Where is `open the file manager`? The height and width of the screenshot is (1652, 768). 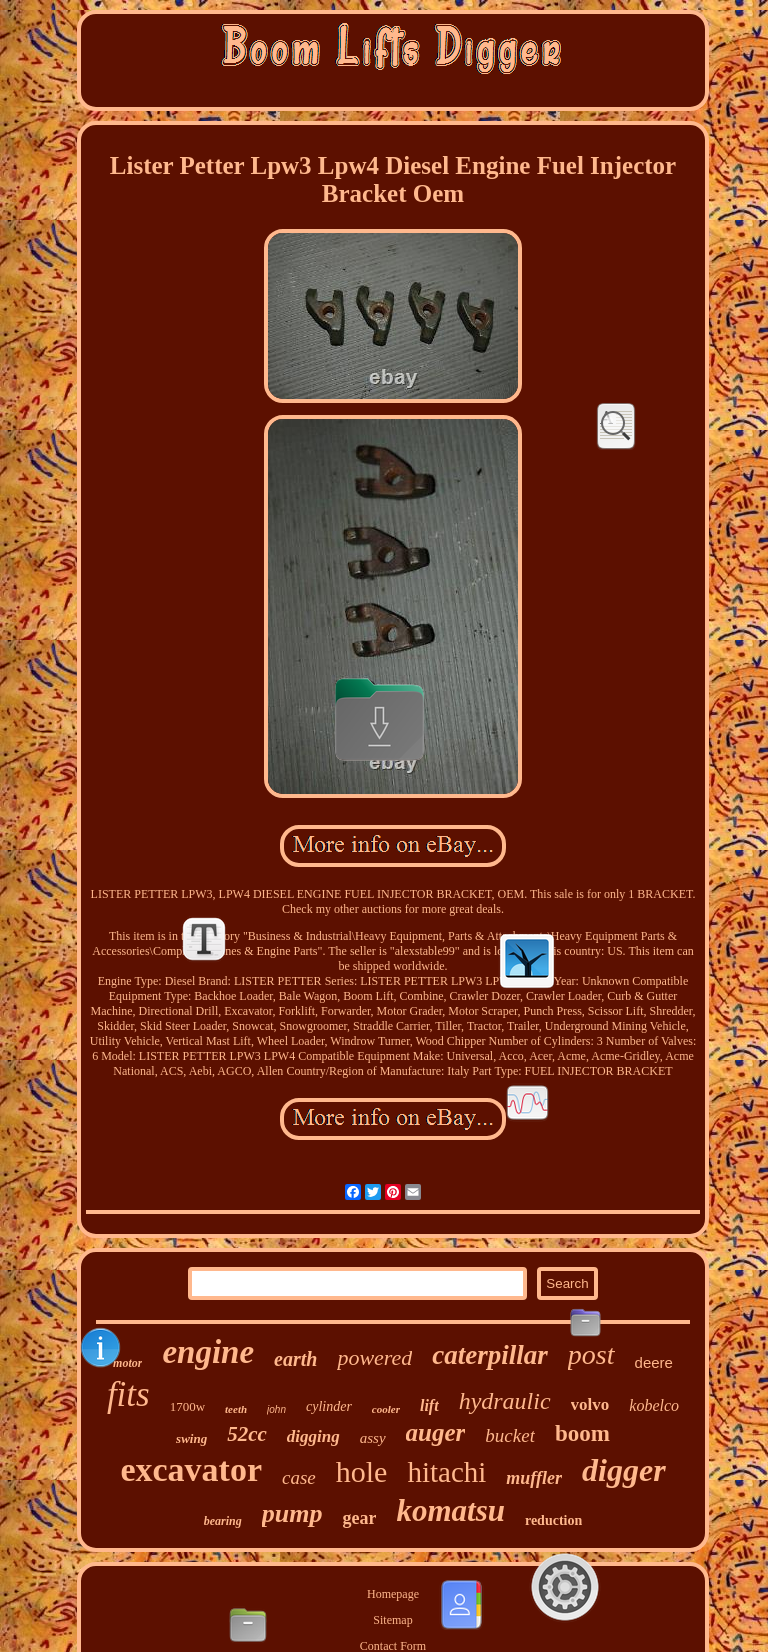
open the file manager is located at coordinates (248, 1625).